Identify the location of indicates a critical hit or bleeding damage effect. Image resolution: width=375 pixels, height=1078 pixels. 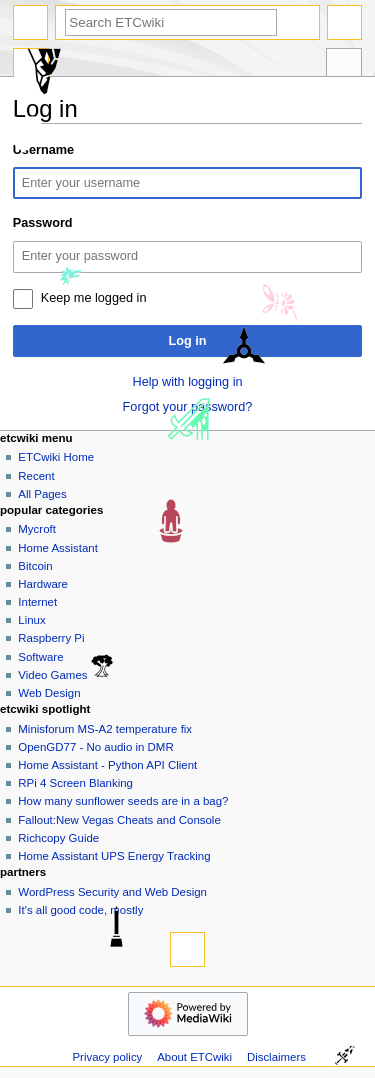
(188, 418).